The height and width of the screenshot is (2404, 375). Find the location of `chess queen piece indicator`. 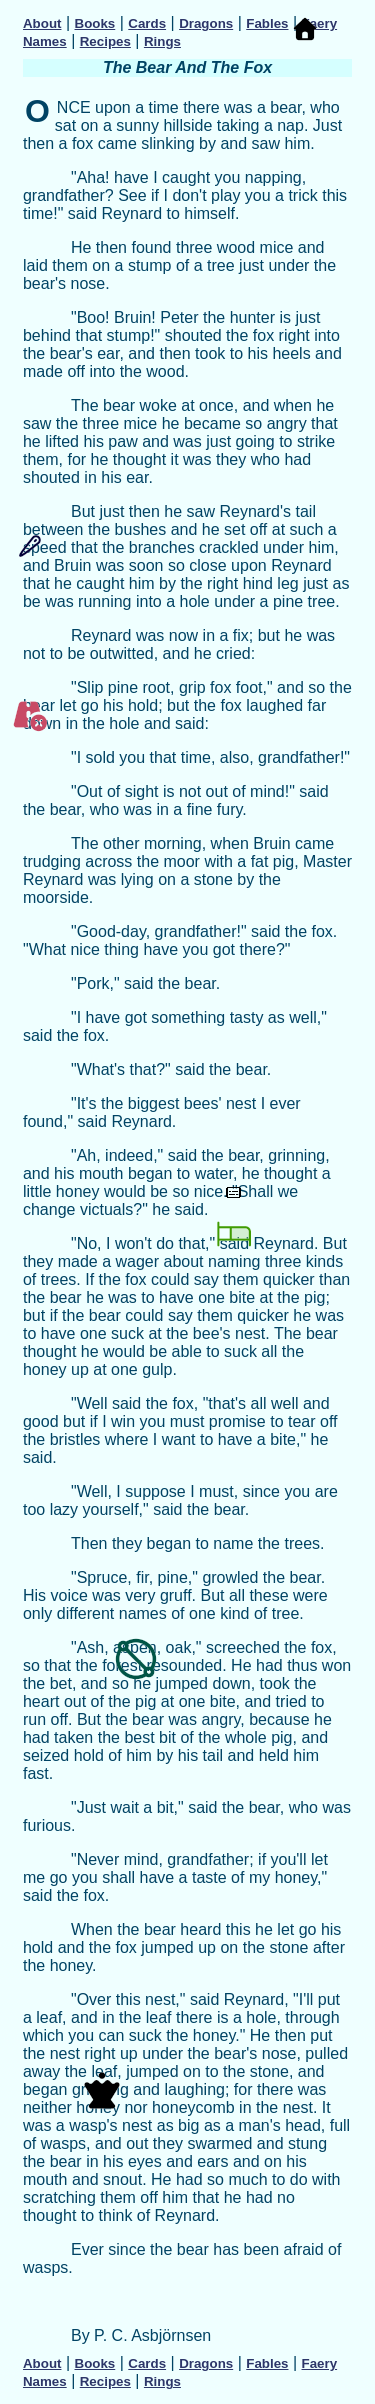

chess queen piece indicator is located at coordinates (102, 2091).